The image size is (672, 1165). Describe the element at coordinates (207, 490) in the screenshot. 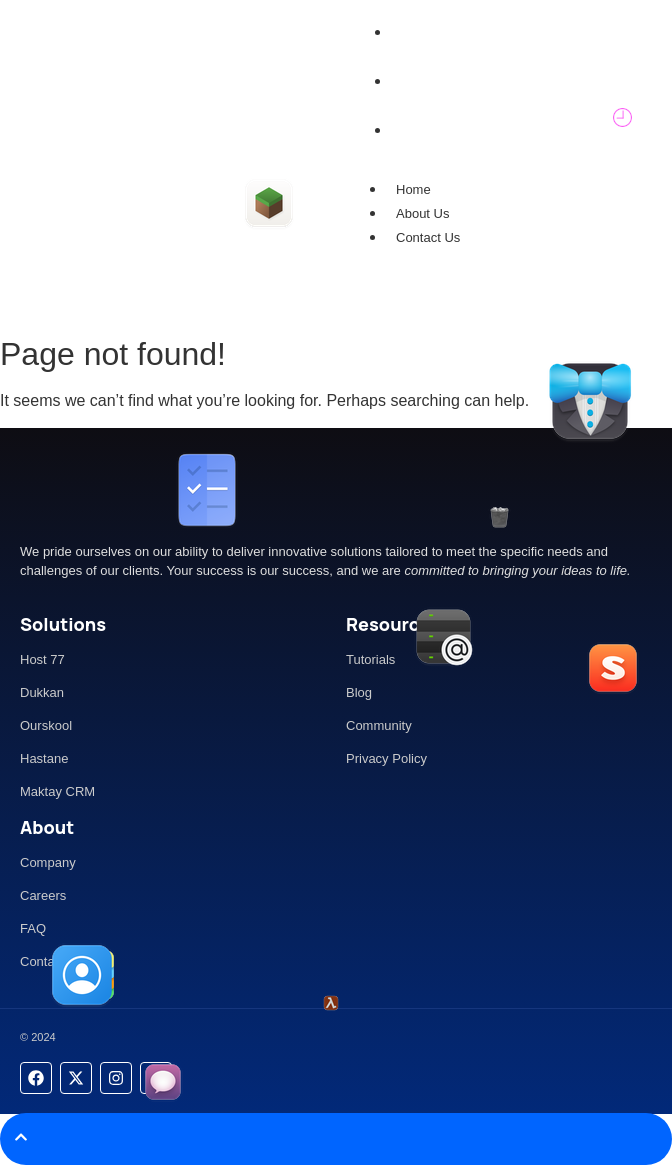

I see `open work tasks or to-do list app` at that location.